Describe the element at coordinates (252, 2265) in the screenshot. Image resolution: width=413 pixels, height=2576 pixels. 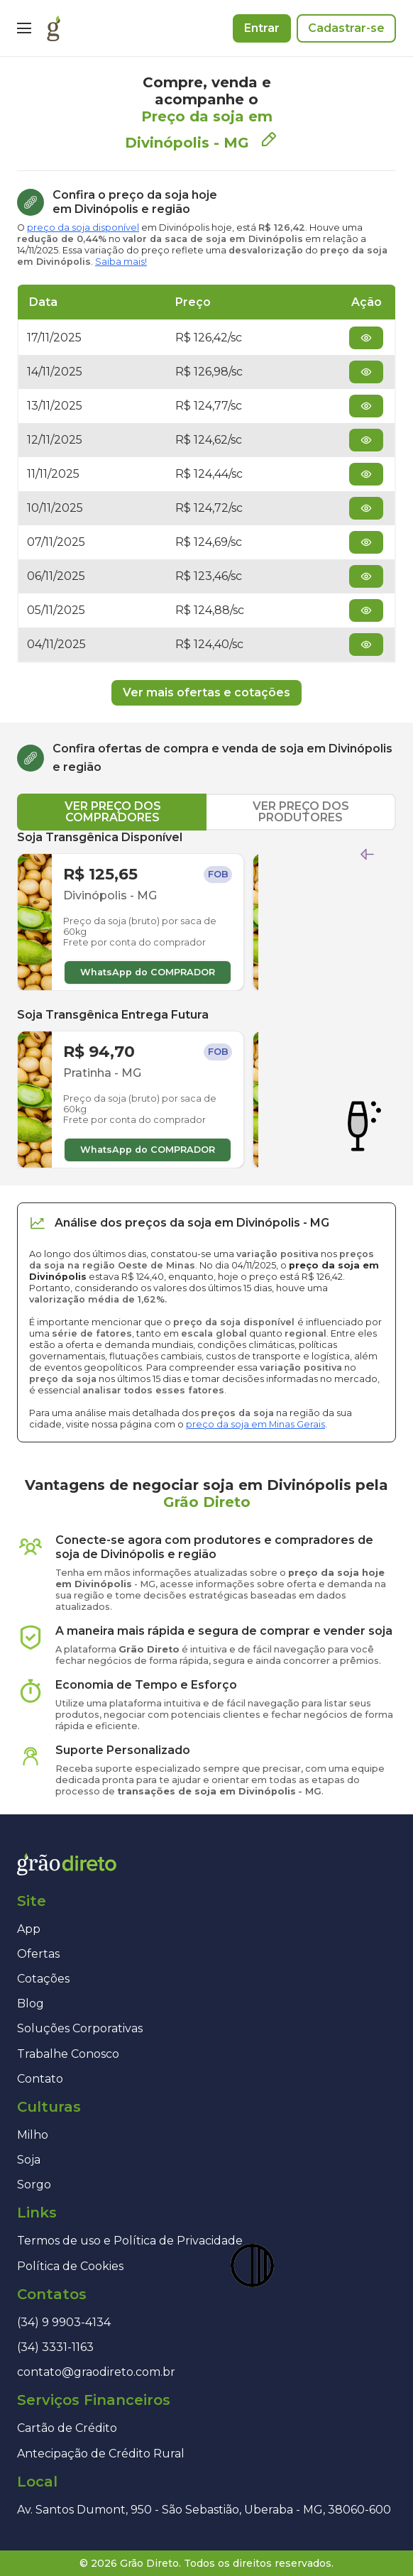
I see `toggle between light and dark mode` at that location.